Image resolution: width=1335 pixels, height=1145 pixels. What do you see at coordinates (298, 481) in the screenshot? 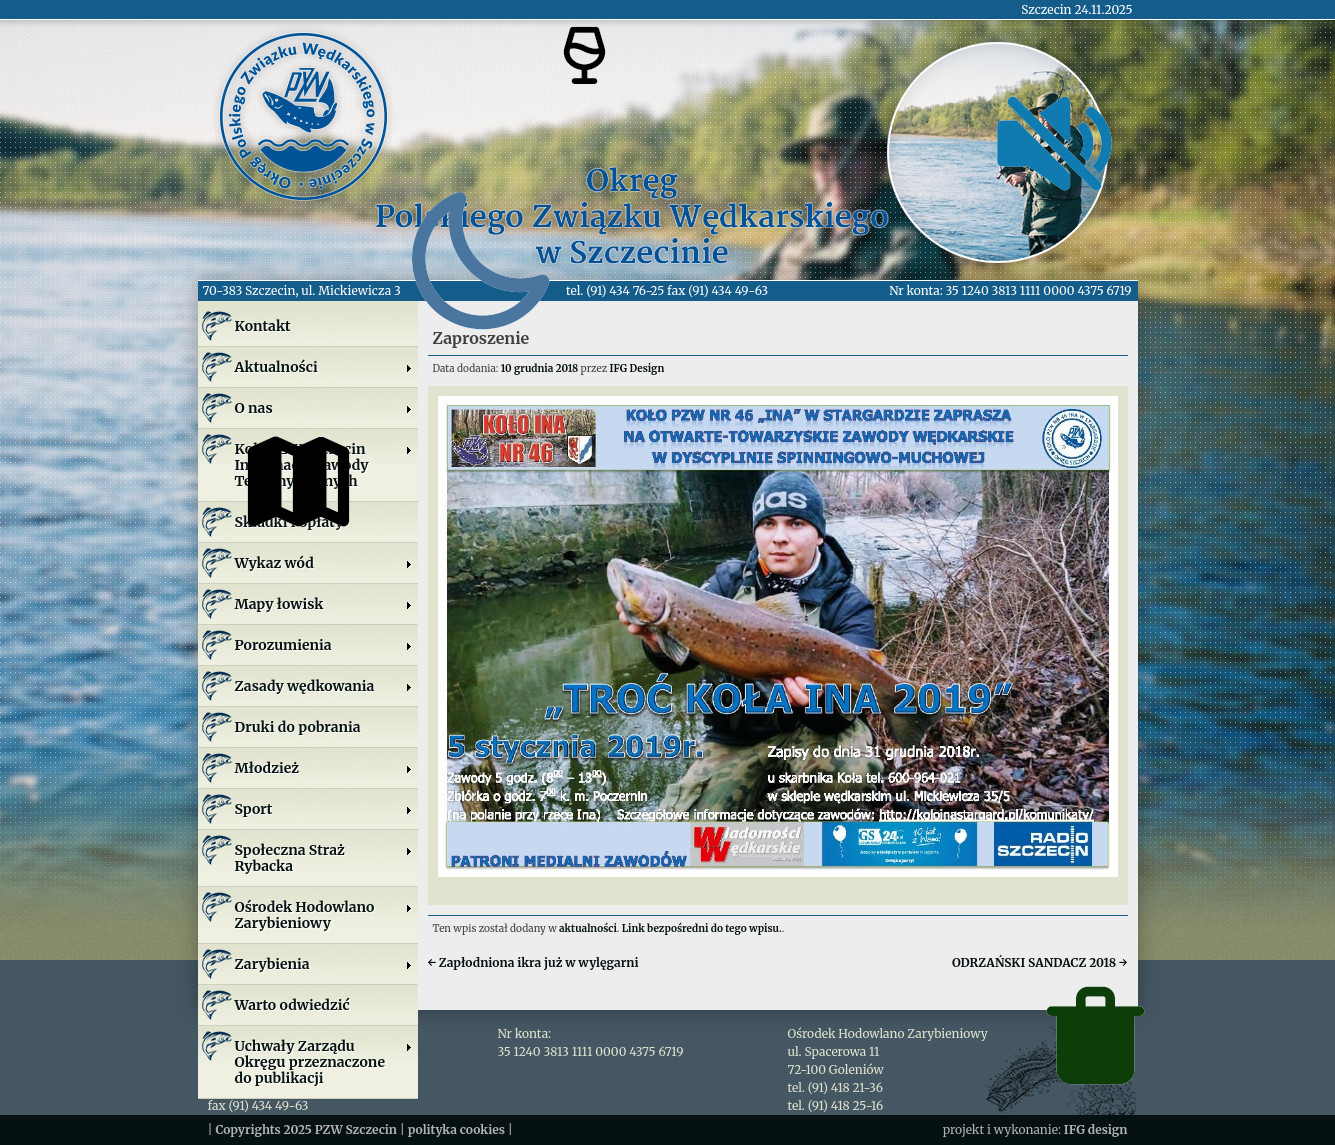
I see `open map view` at bounding box center [298, 481].